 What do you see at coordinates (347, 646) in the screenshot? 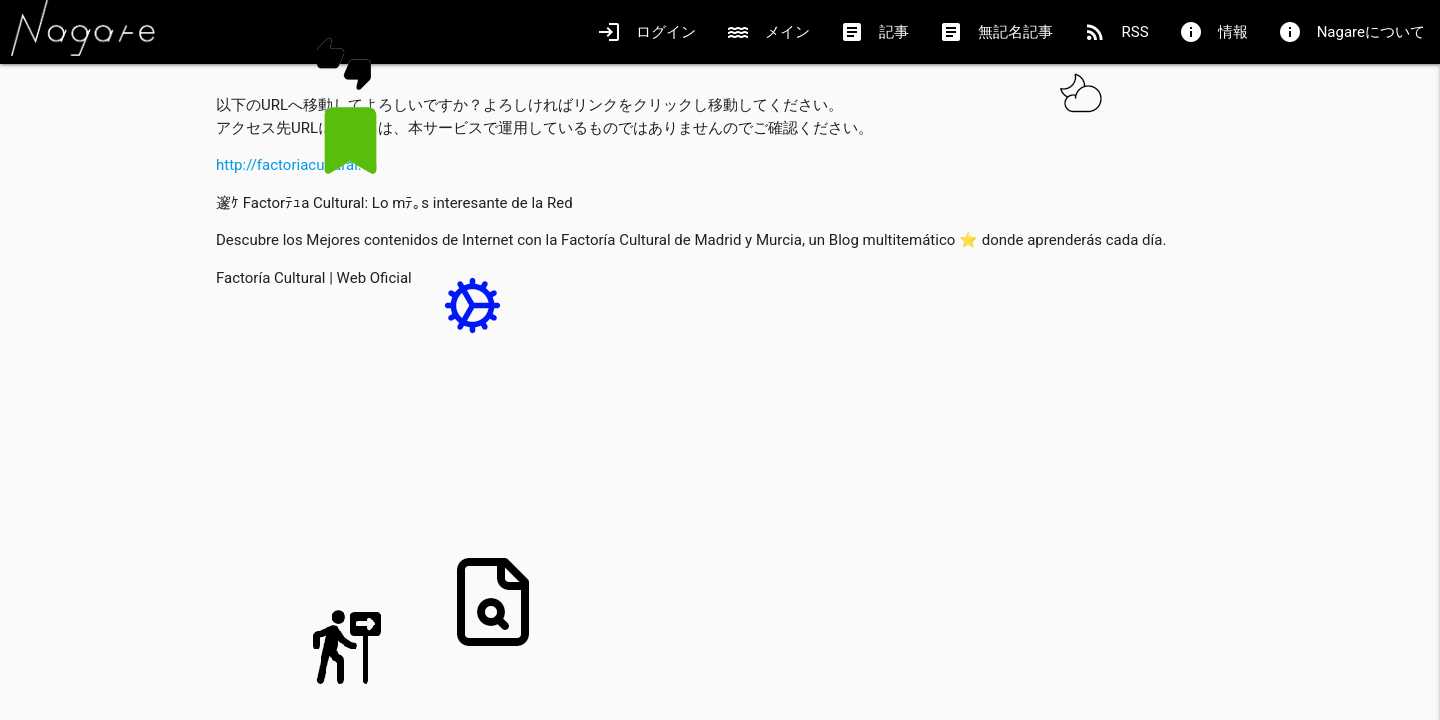
I see `follow directions or navigation signs` at bounding box center [347, 646].